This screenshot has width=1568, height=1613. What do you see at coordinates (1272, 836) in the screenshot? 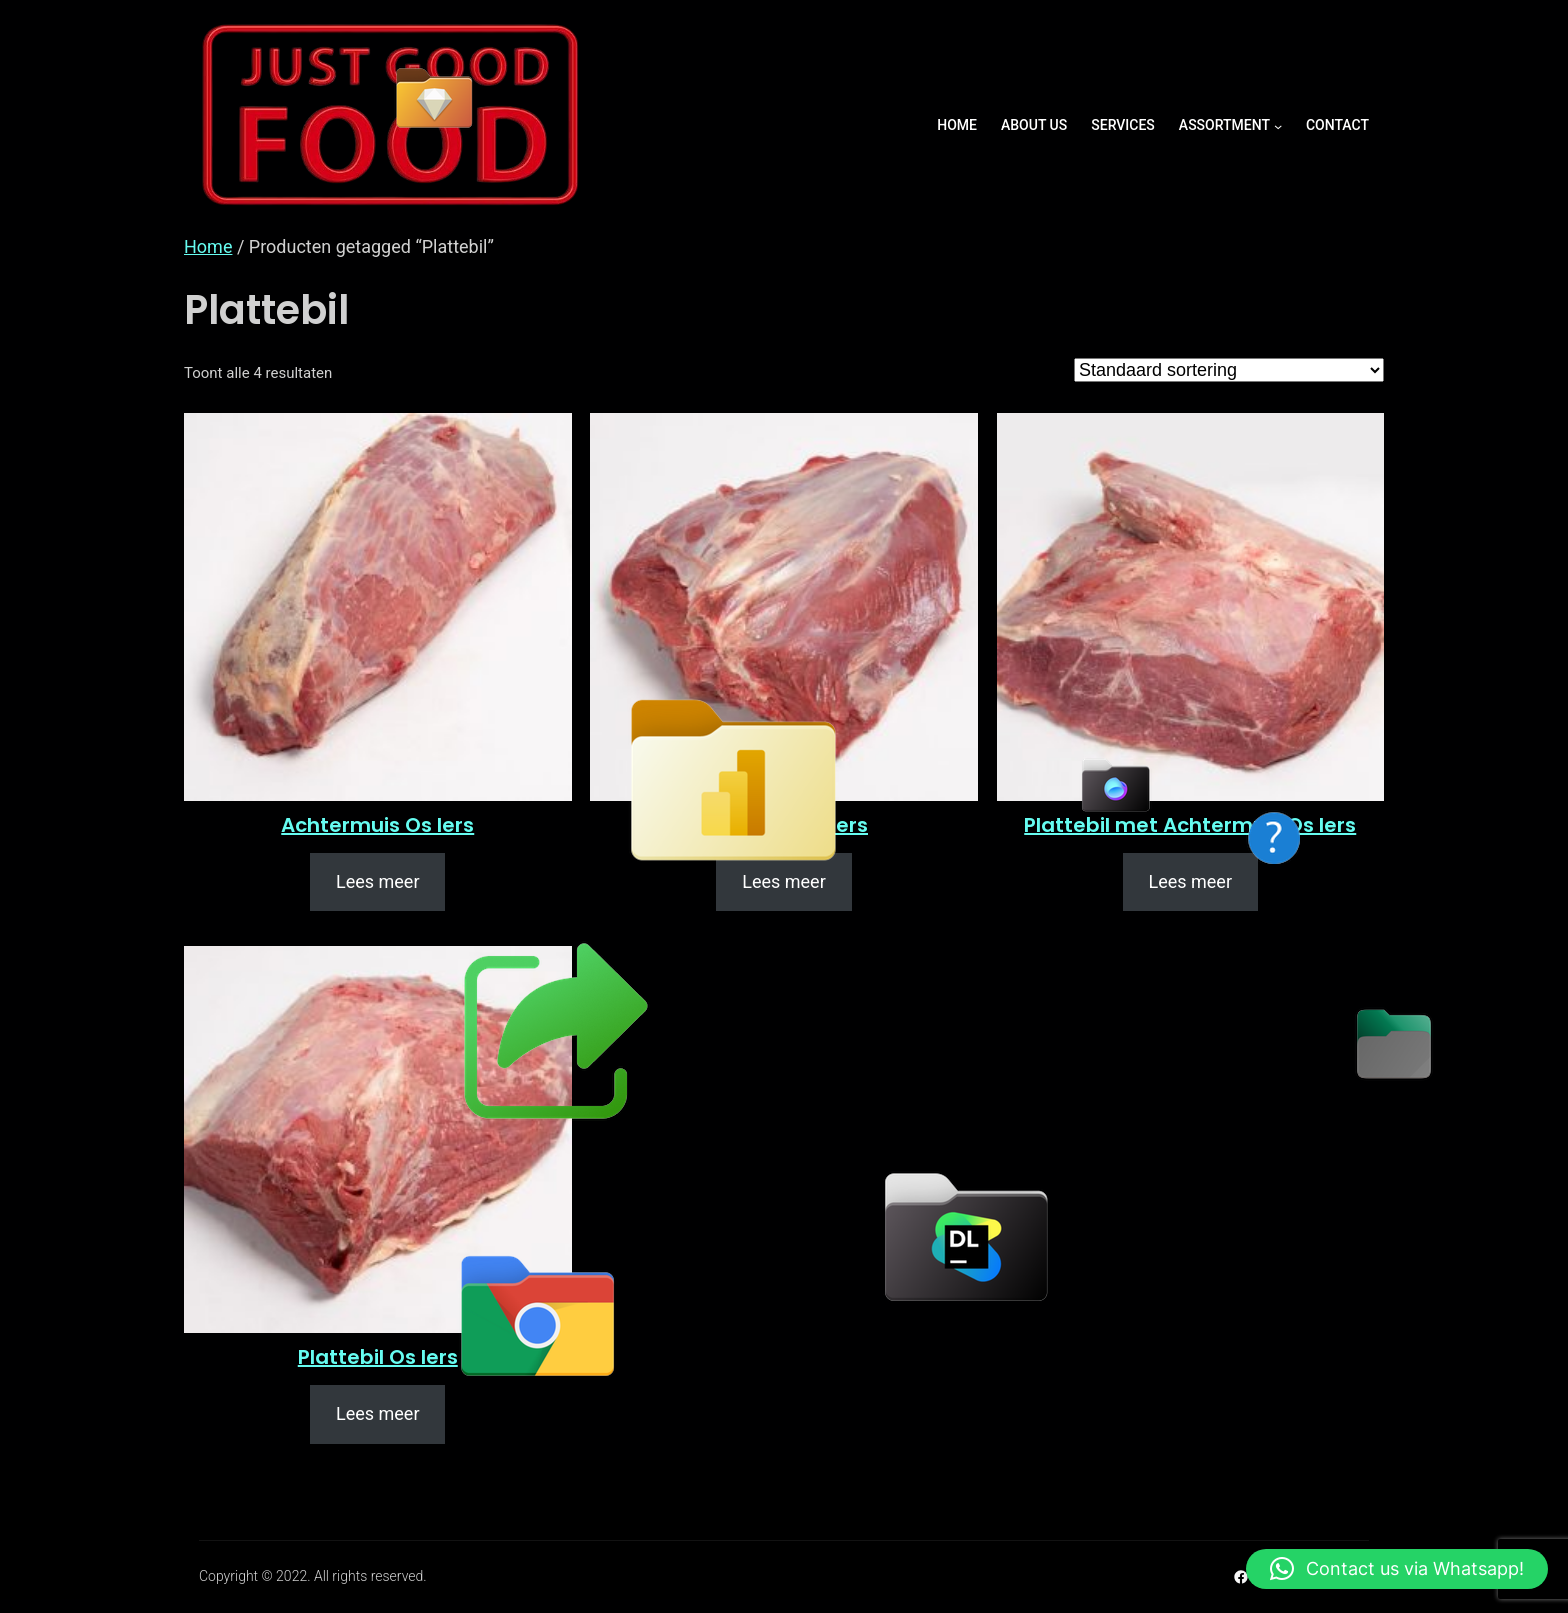
I see `indicates help or additional information is available` at bounding box center [1272, 836].